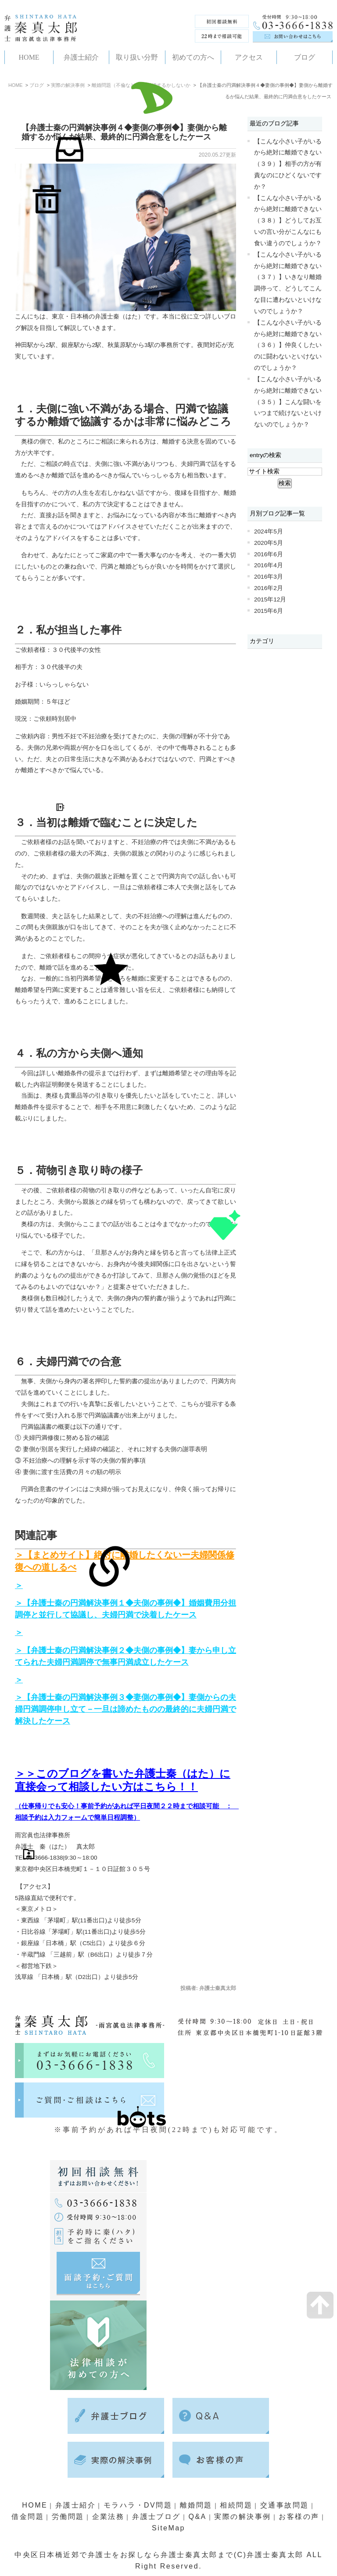  What do you see at coordinates (60, 807) in the screenshot?
I see `upload contacts from address book` at bounding box center [60, 807].